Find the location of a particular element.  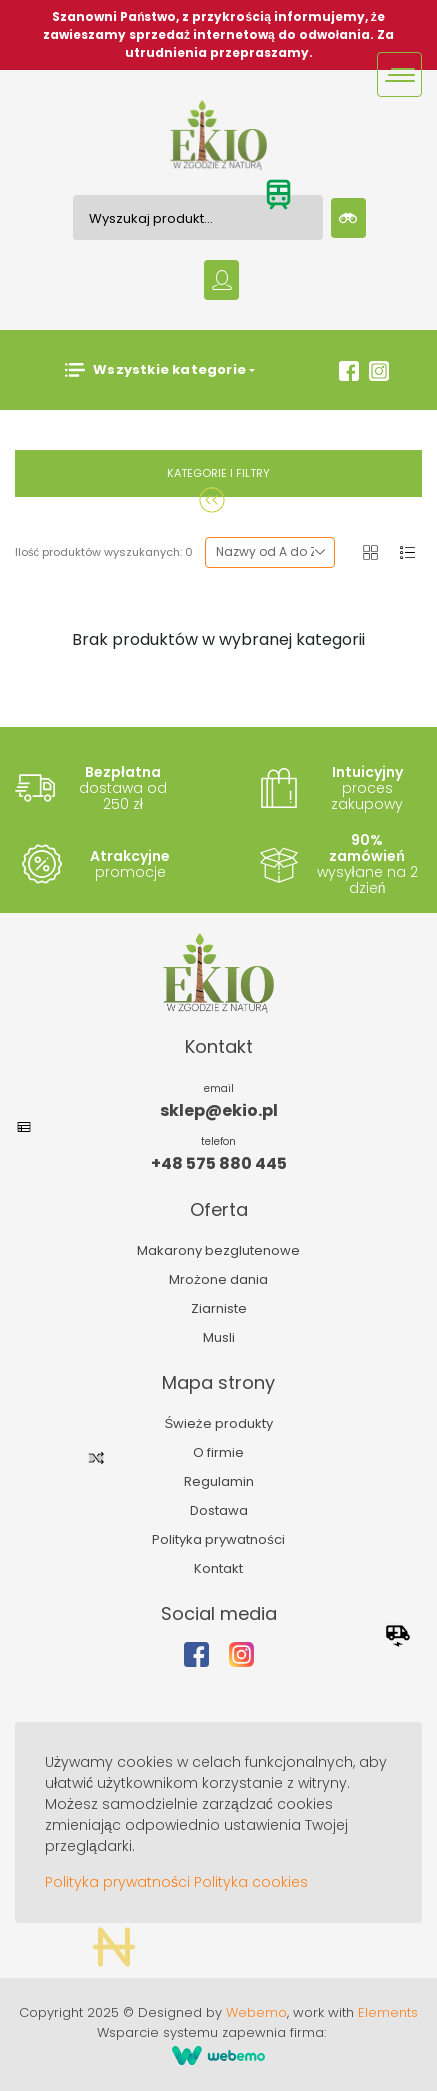

select electric rickshaw as transport option is located at coordinates (398, 1635).